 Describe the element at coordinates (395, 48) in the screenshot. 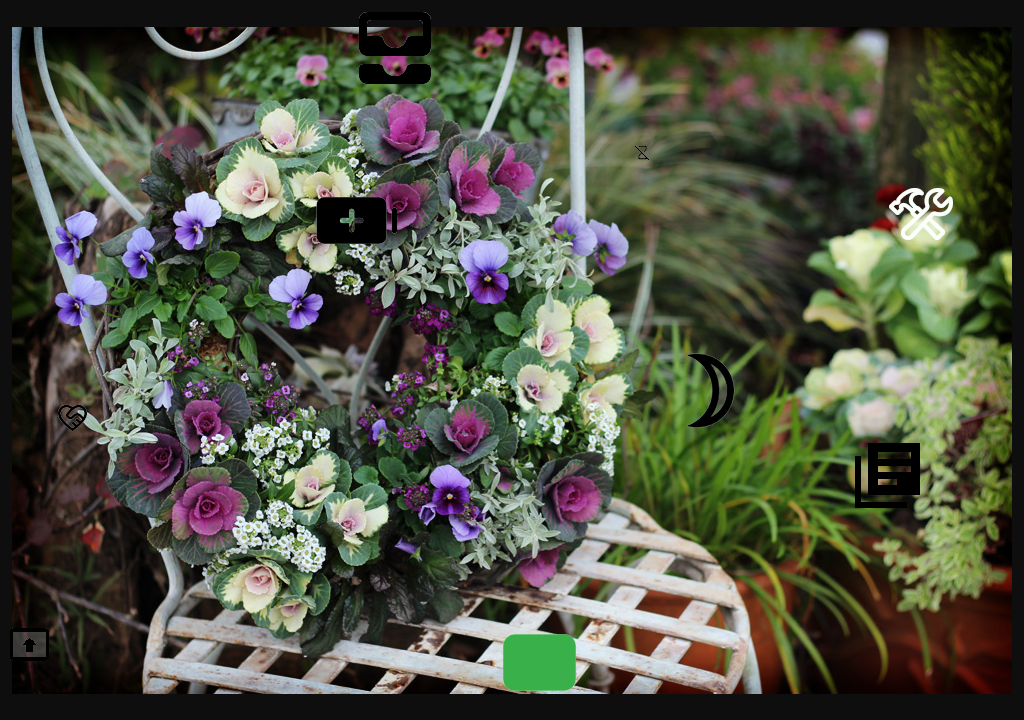

I see `view all inboxes` at that location.